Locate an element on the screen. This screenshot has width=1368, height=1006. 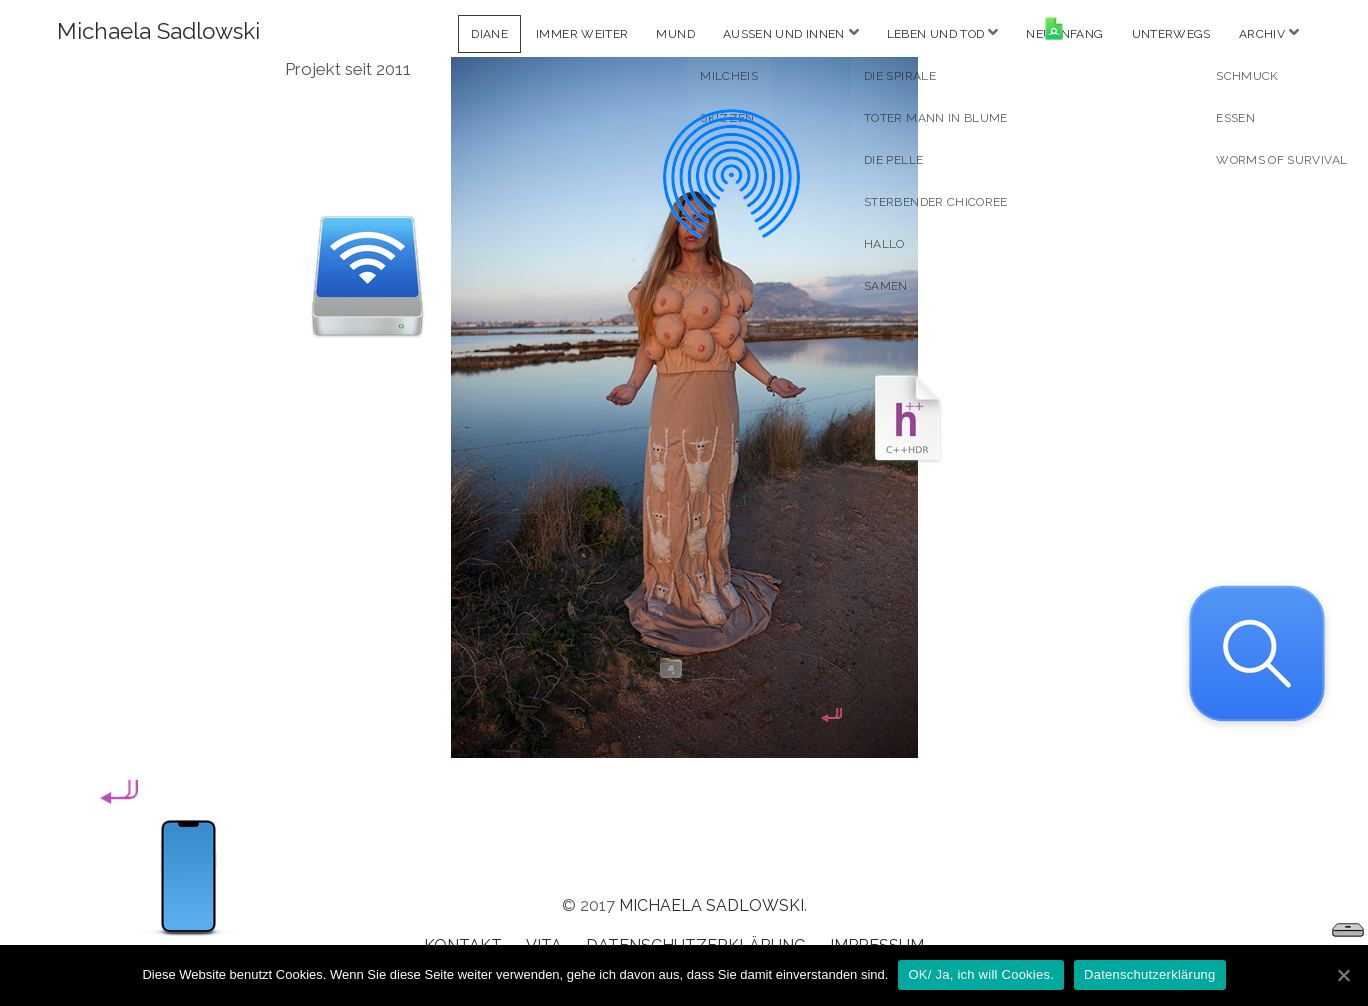
a C++ header file is located at coordinates (907, 419).